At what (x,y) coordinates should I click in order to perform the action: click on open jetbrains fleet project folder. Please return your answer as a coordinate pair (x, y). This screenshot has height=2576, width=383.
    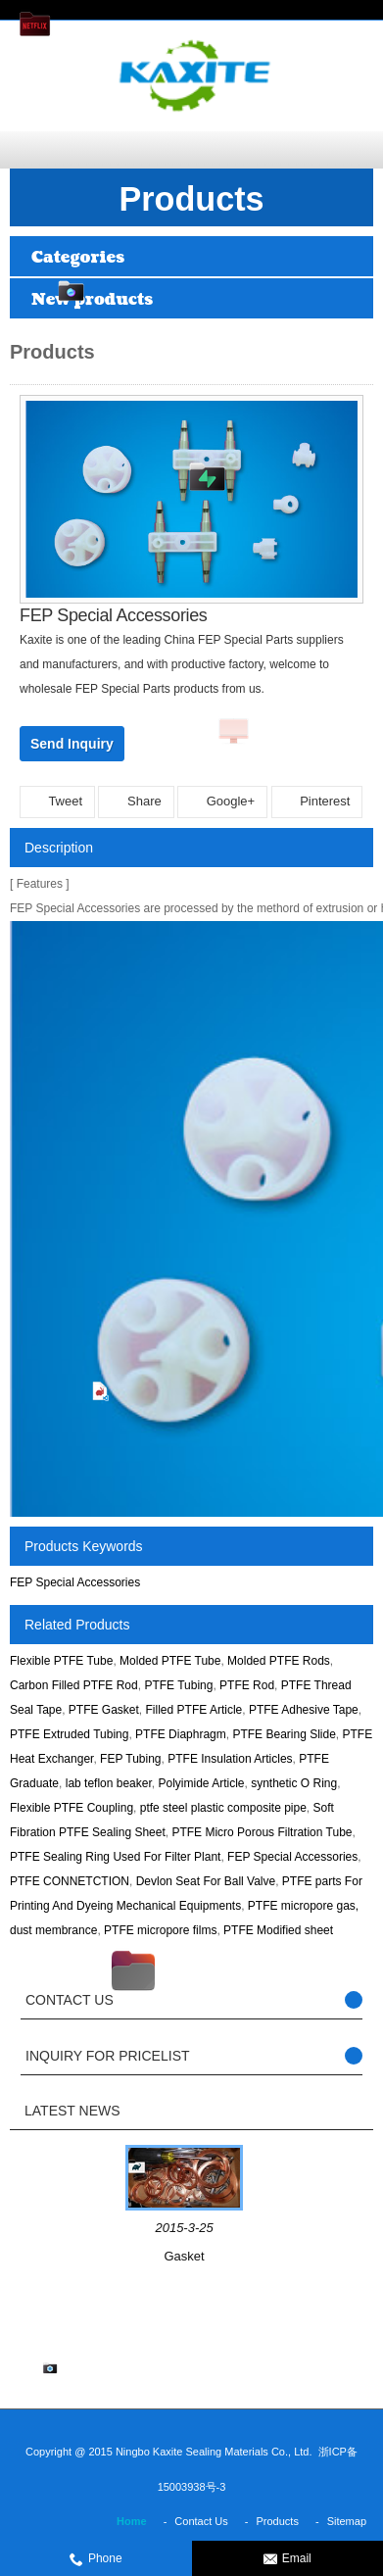
    Looking at the image, I should click on (71, 291).